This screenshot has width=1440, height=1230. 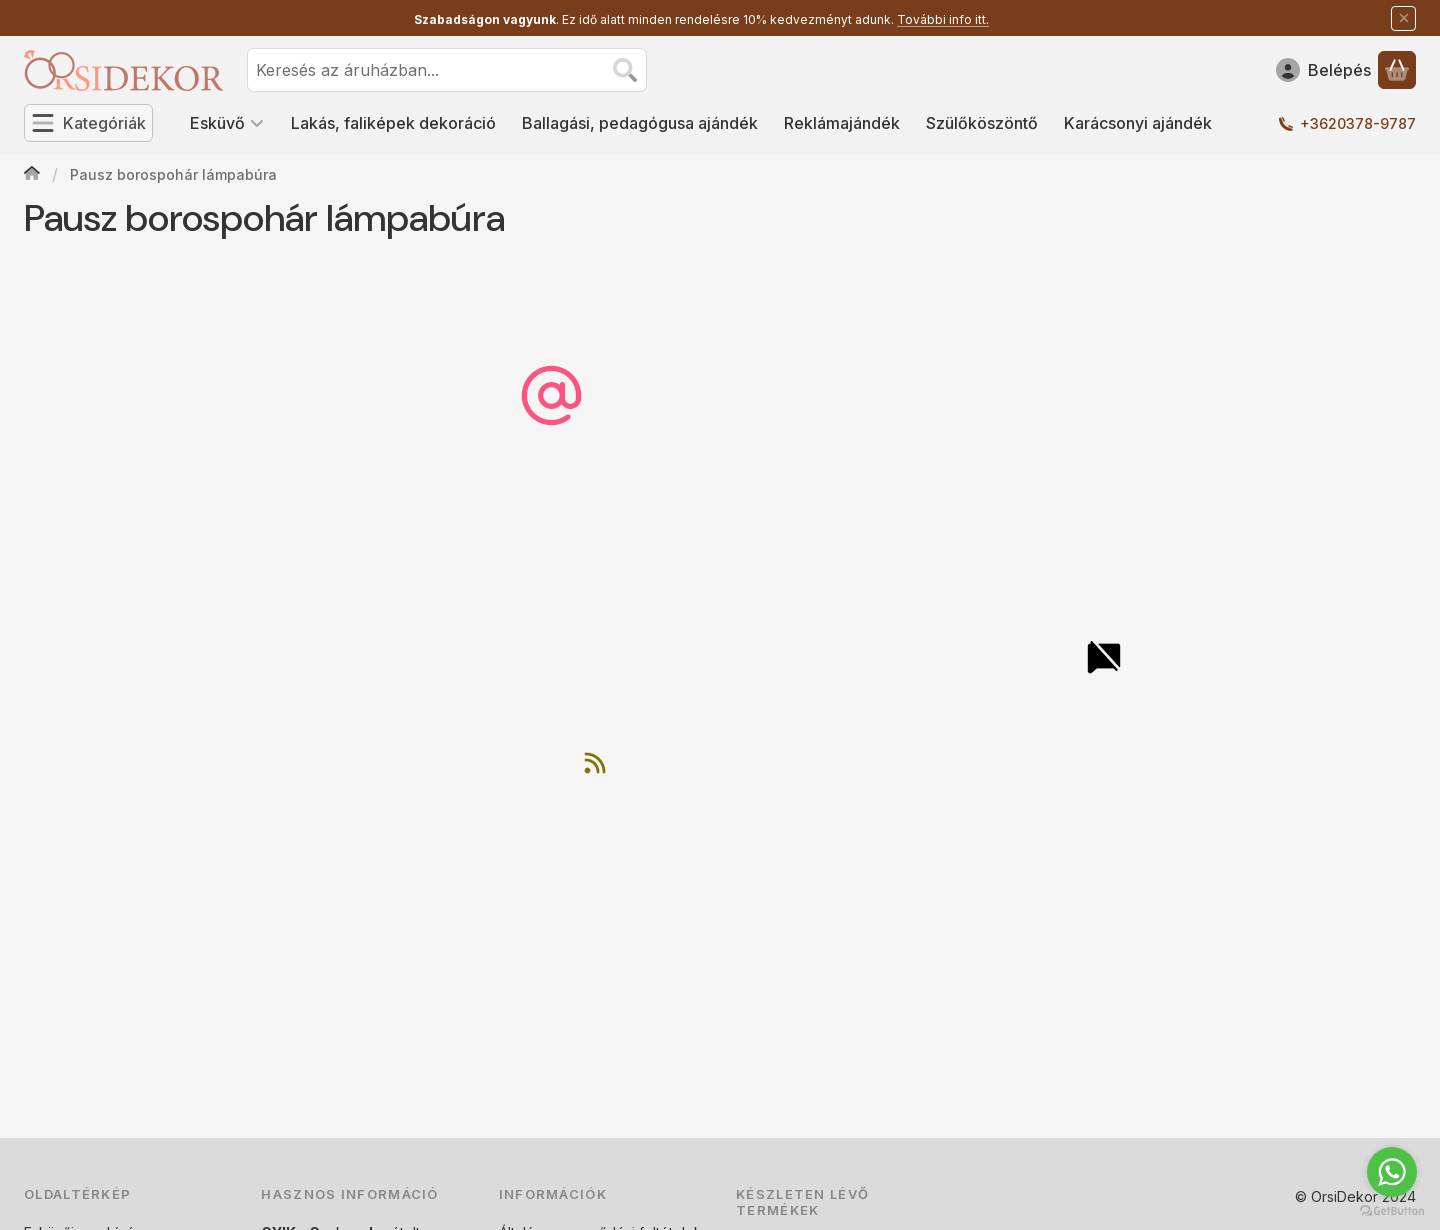 What do you see at coordinates (595, 763) in the screenshot?
I see `subscribe to RSS feed` at bounding box center [595, 763].